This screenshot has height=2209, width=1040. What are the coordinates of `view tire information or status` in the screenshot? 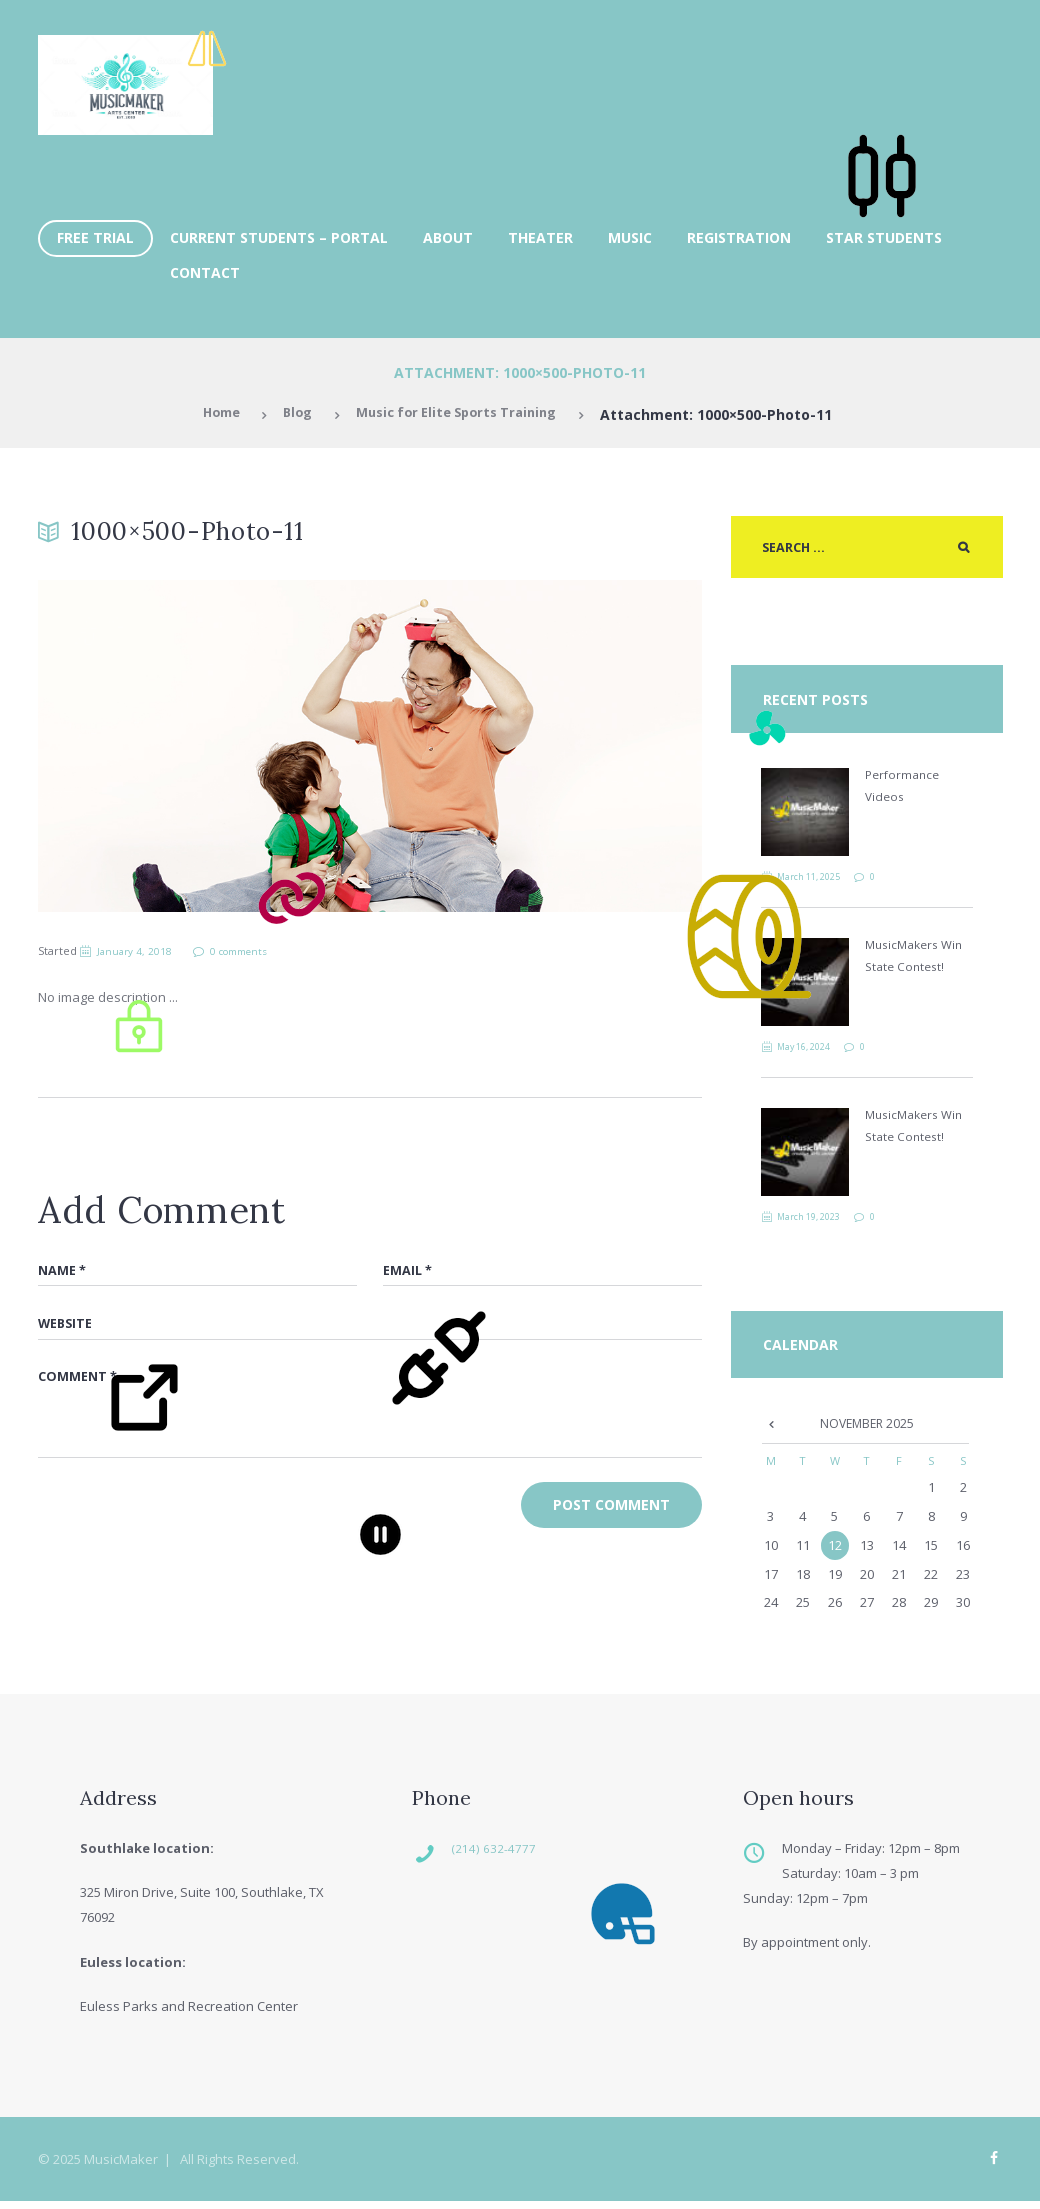 It's located at (744, 936).